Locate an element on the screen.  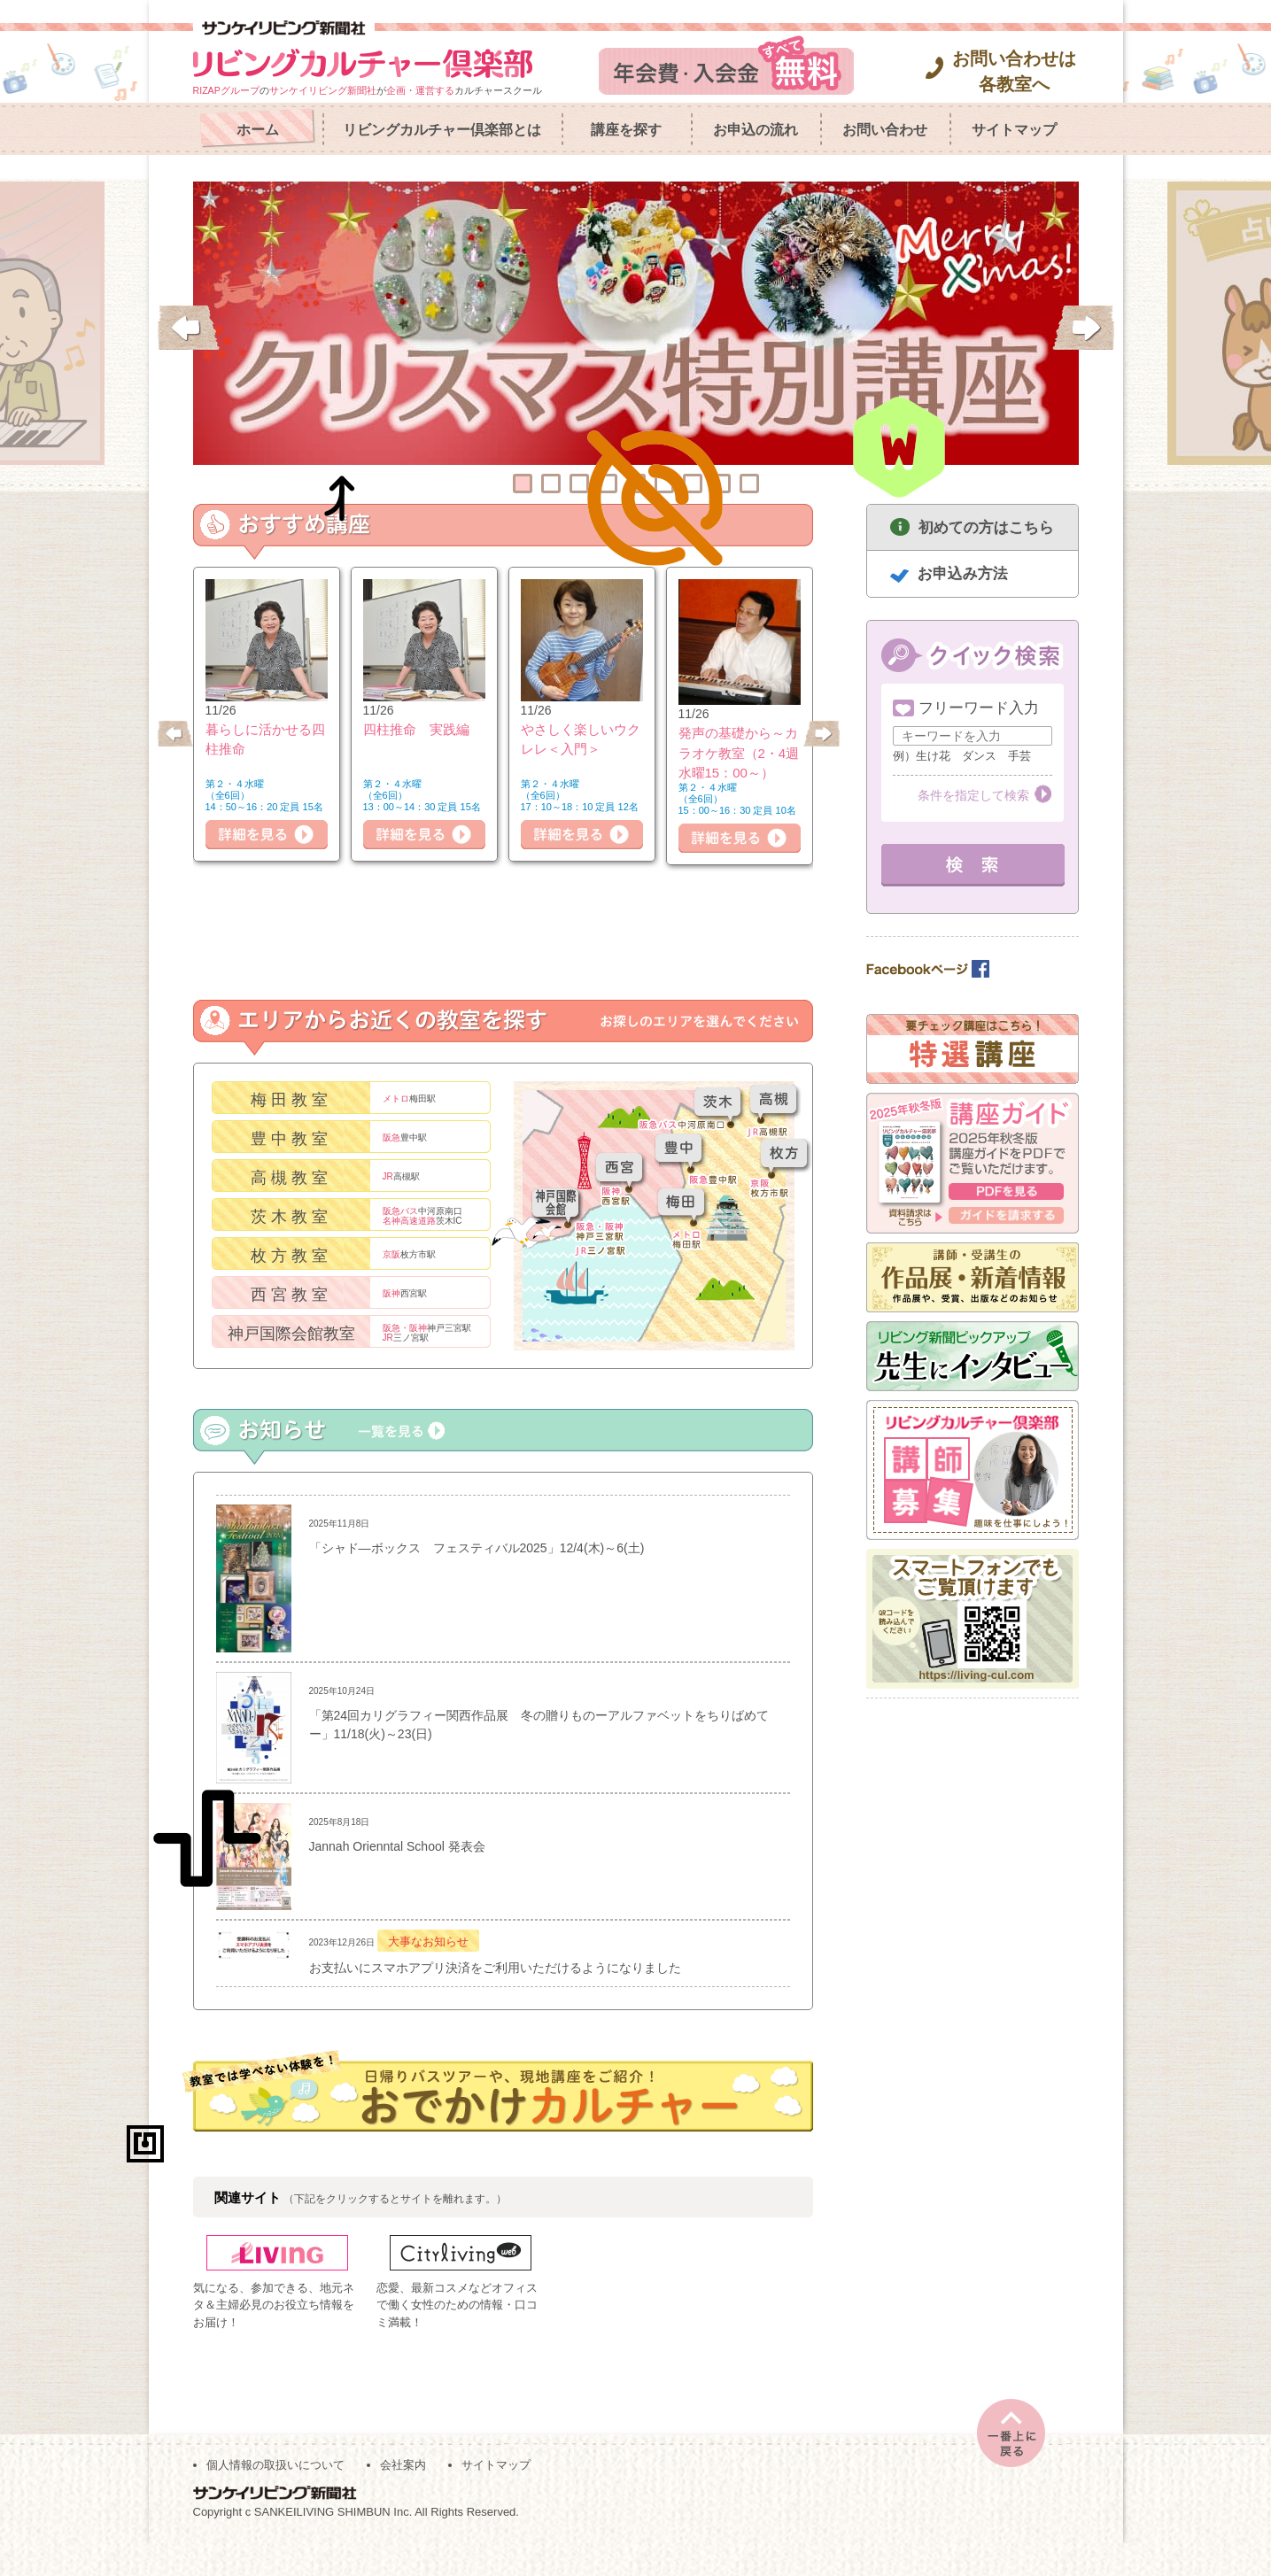
merge content or branches to the left is located at coordinates (342, 499).